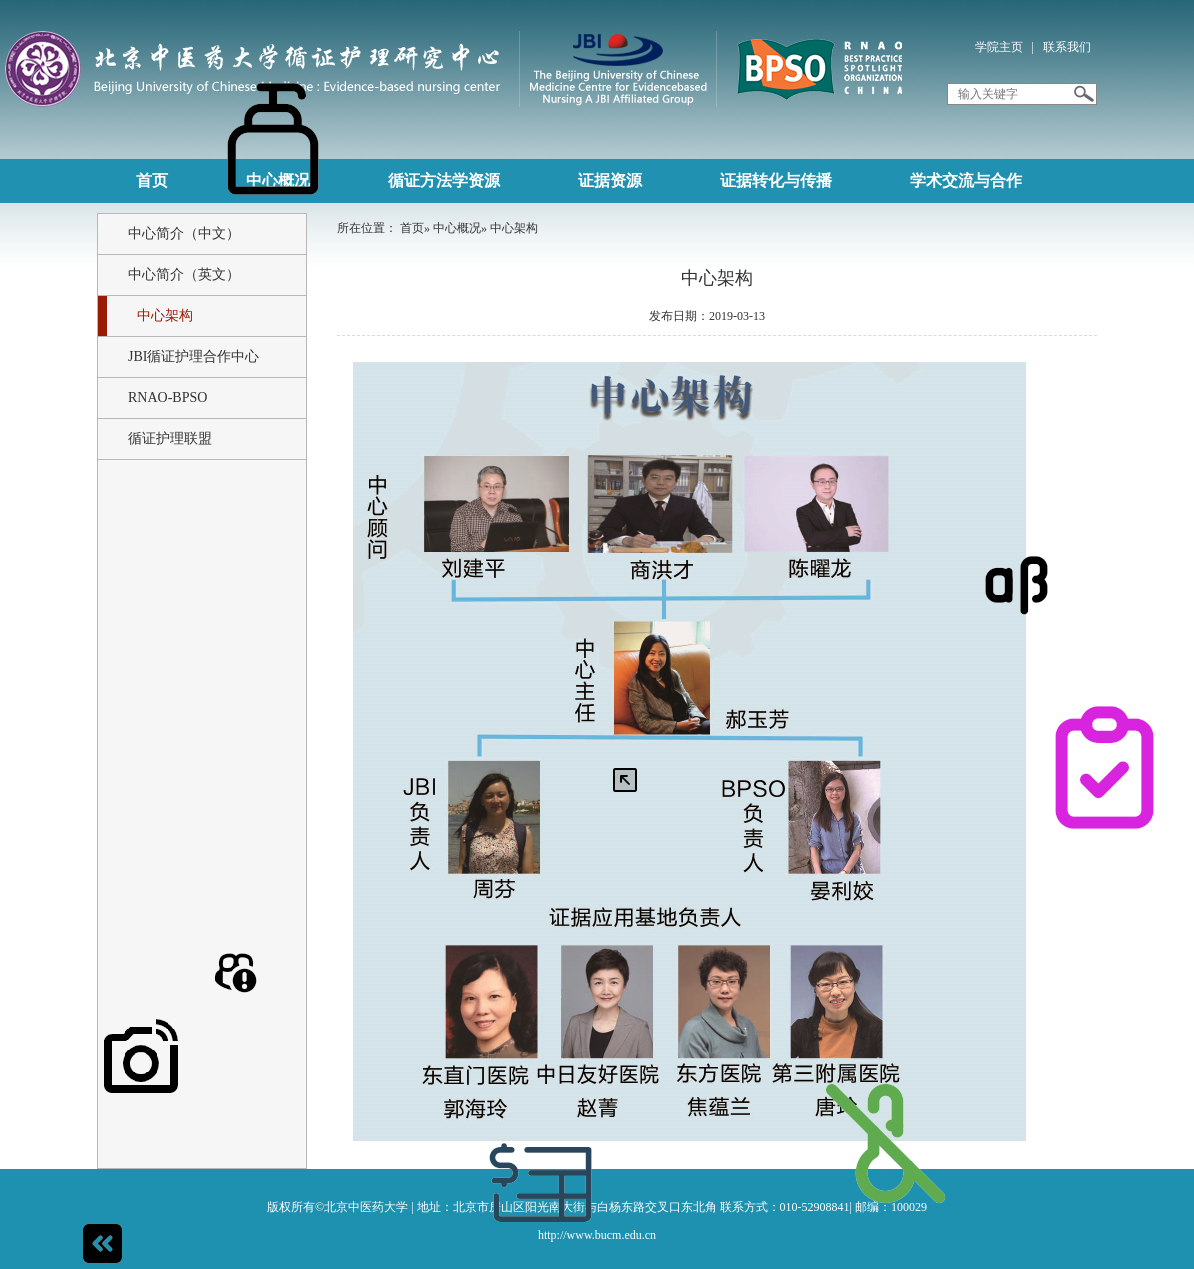  Describe the element at coordinates (1016, 579) in the screenshot. I see `switch to greek alphabet input` at that location.